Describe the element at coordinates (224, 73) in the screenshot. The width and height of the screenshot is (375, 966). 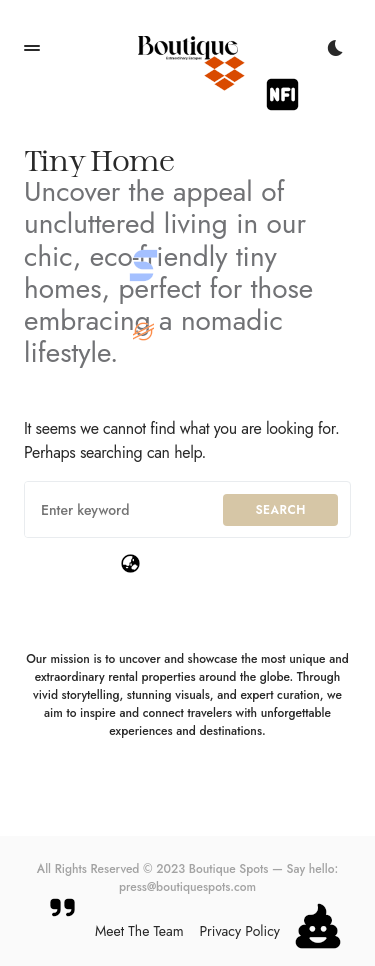
I see `open Dropbox cloud storage` at that location.